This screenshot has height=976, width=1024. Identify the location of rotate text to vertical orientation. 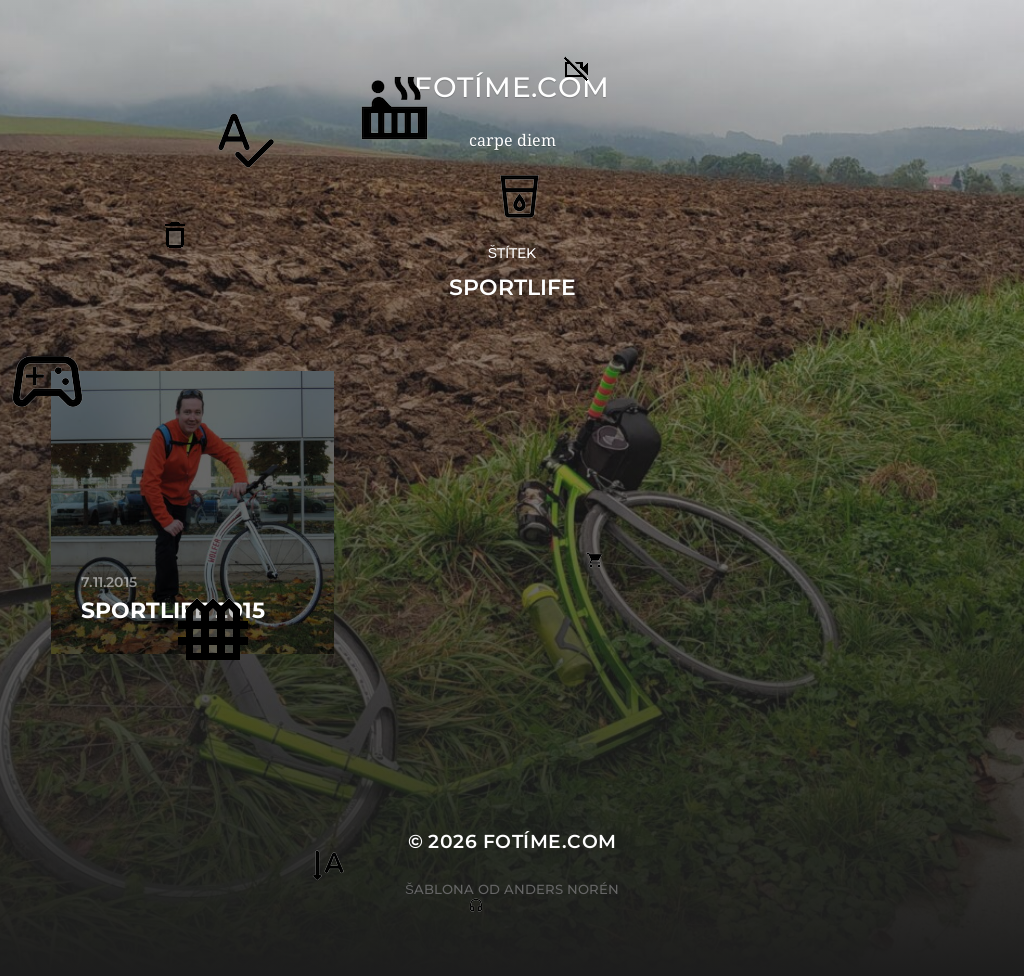
(328, 865).